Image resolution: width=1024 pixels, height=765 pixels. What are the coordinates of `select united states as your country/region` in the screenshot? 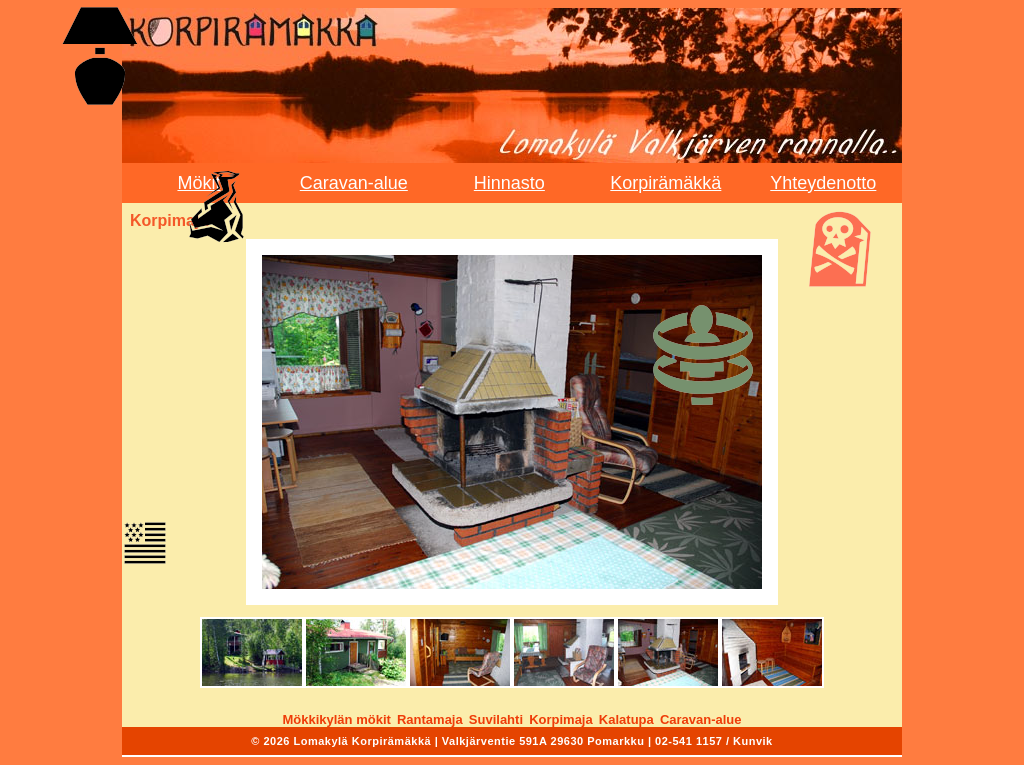 It's located at (145, 543).